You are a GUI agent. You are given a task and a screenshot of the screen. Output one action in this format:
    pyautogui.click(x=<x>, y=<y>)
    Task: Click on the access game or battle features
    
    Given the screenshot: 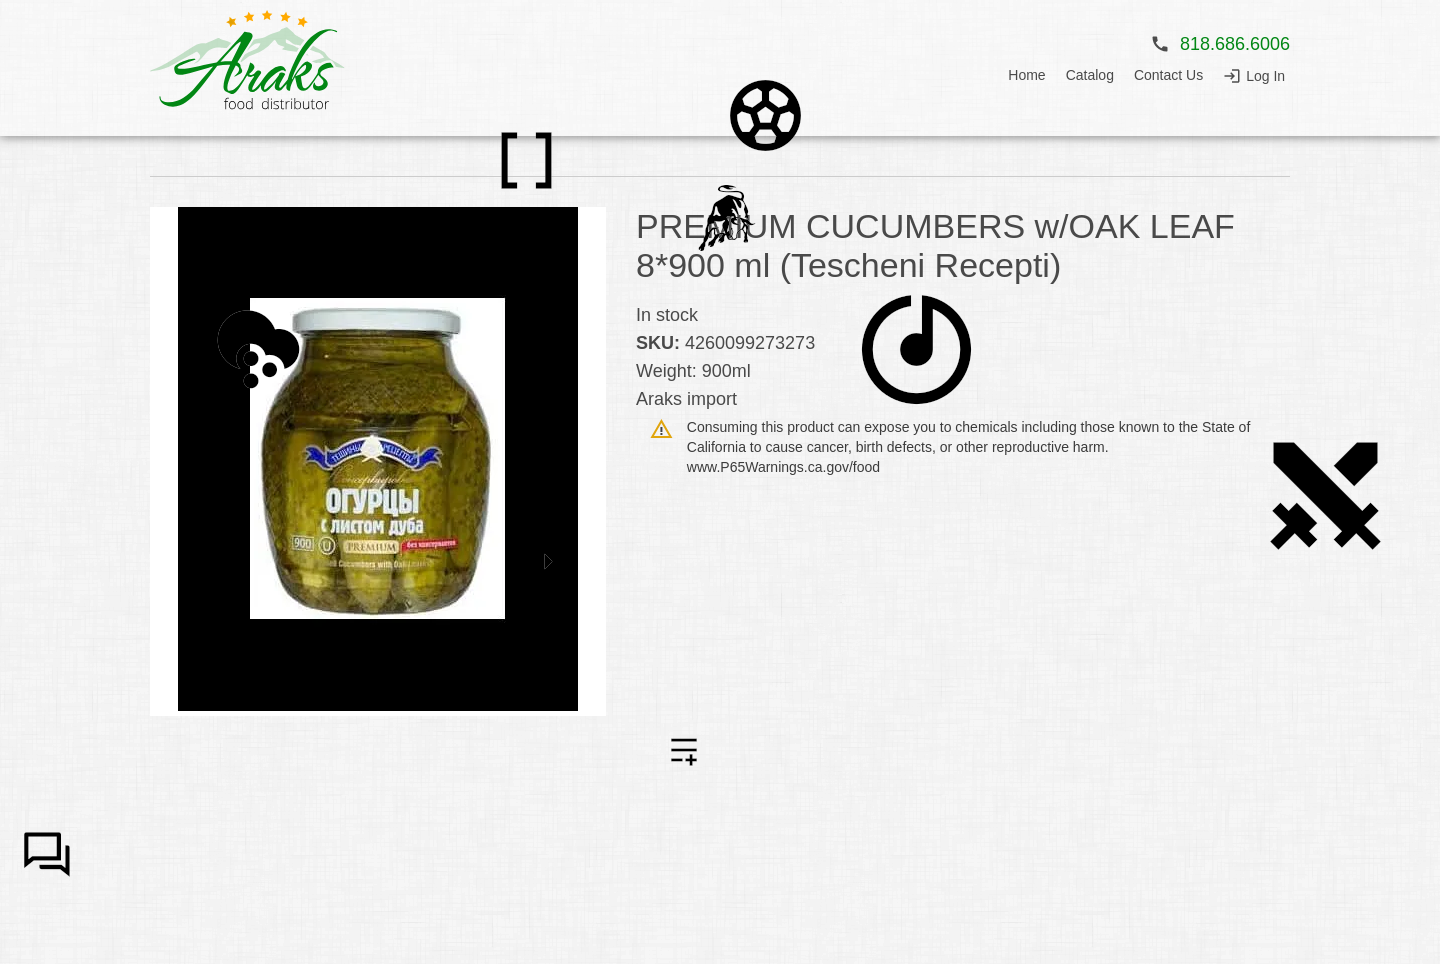 What is the action you would take?
    pyautogui.click(x=1325, y=494)
    